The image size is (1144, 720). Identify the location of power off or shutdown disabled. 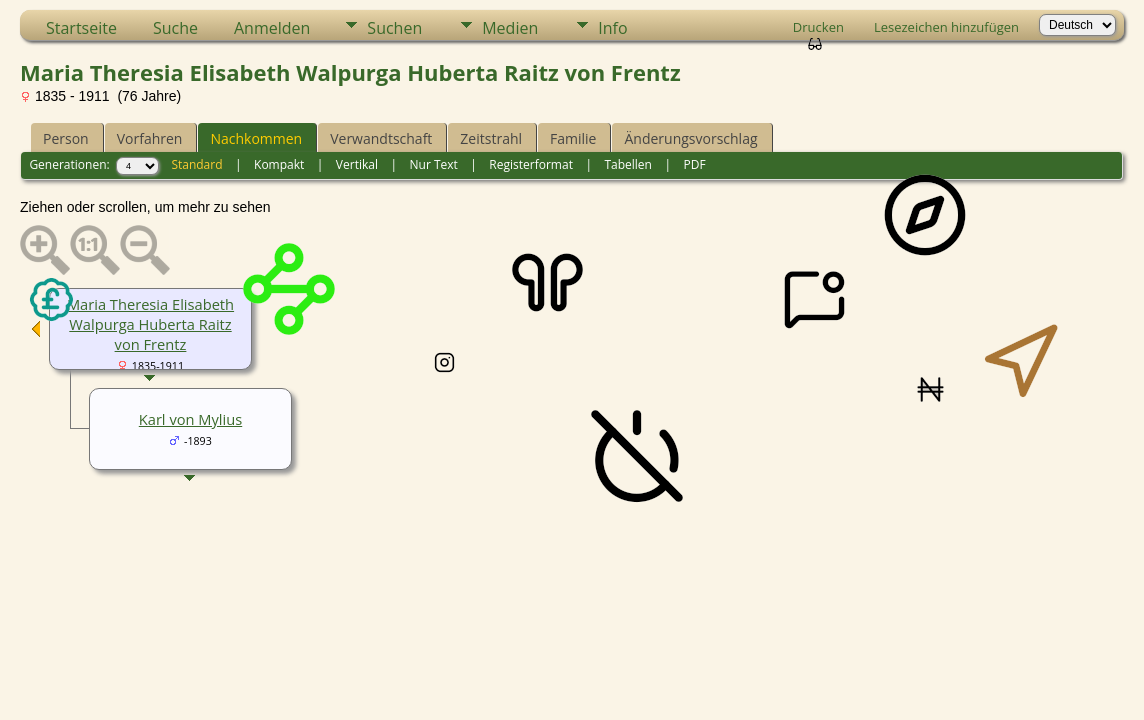
(637, 456).